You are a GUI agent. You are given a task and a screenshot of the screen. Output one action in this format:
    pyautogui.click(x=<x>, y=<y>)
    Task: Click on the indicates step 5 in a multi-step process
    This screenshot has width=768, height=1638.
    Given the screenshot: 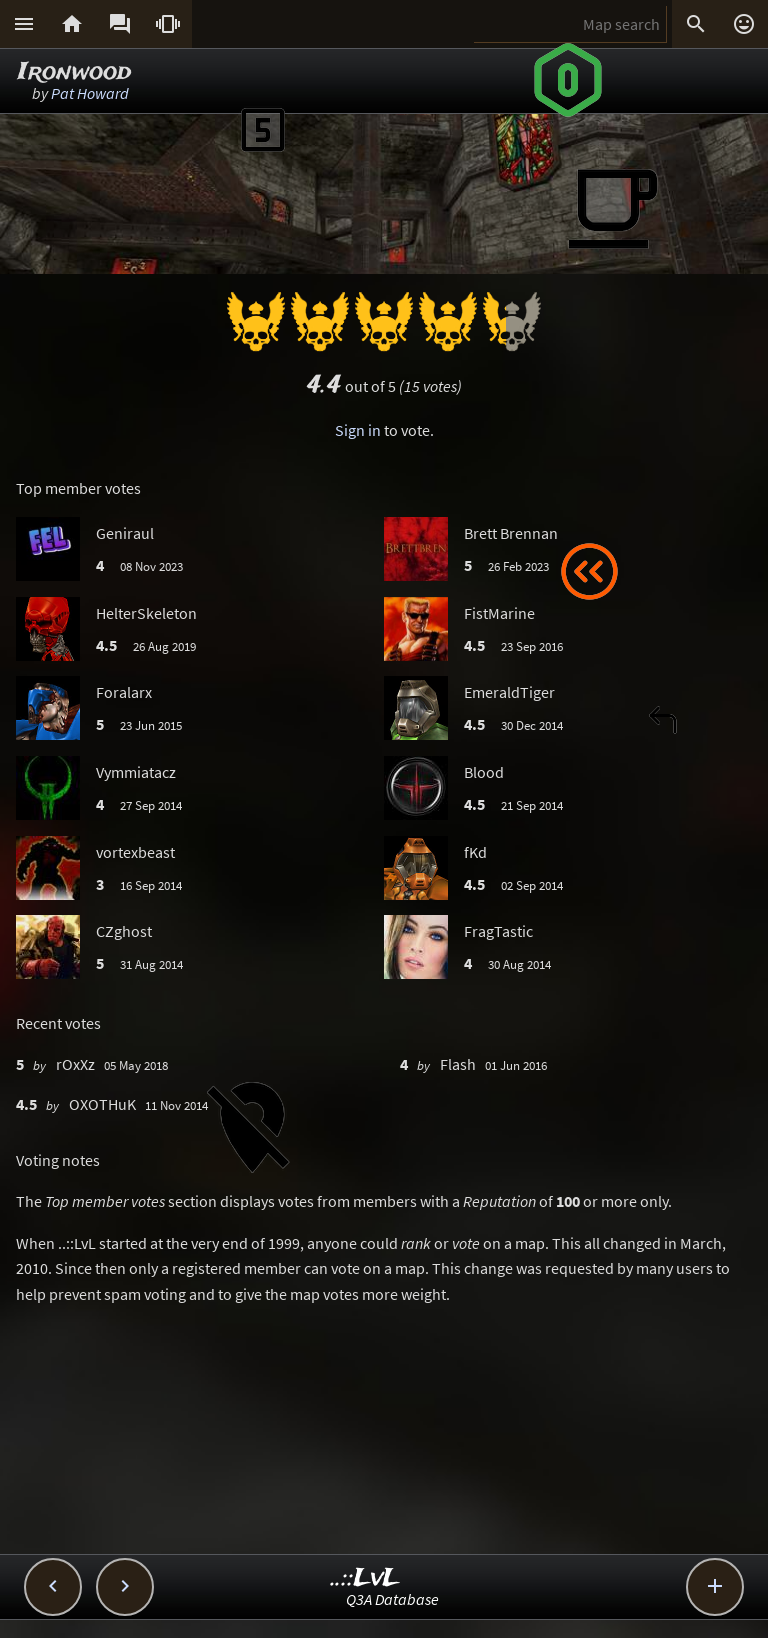 What is the action you would take?
    pyautogui.click(x=263, y=130)
    